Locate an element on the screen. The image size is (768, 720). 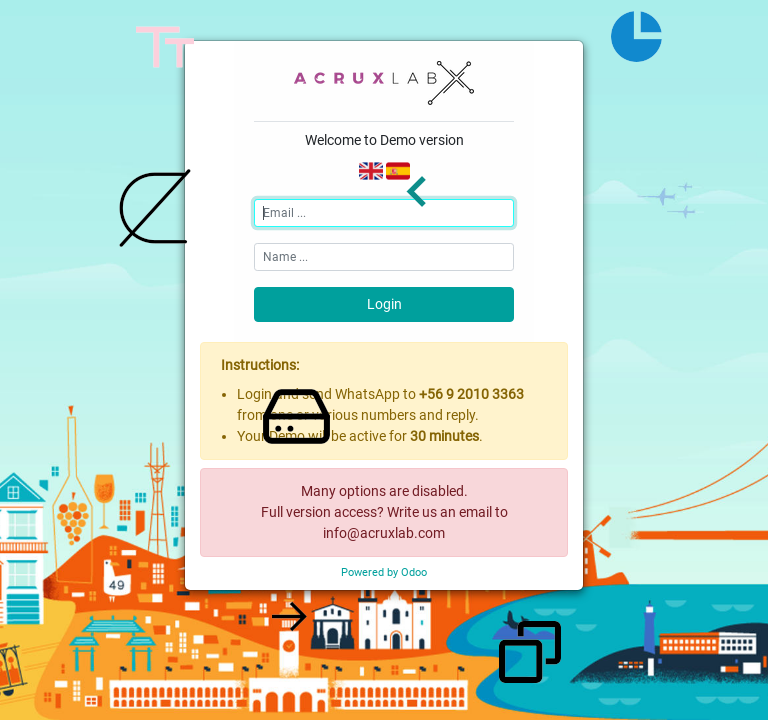
view data breakdown or statistics is located at coordinates (636, 36).